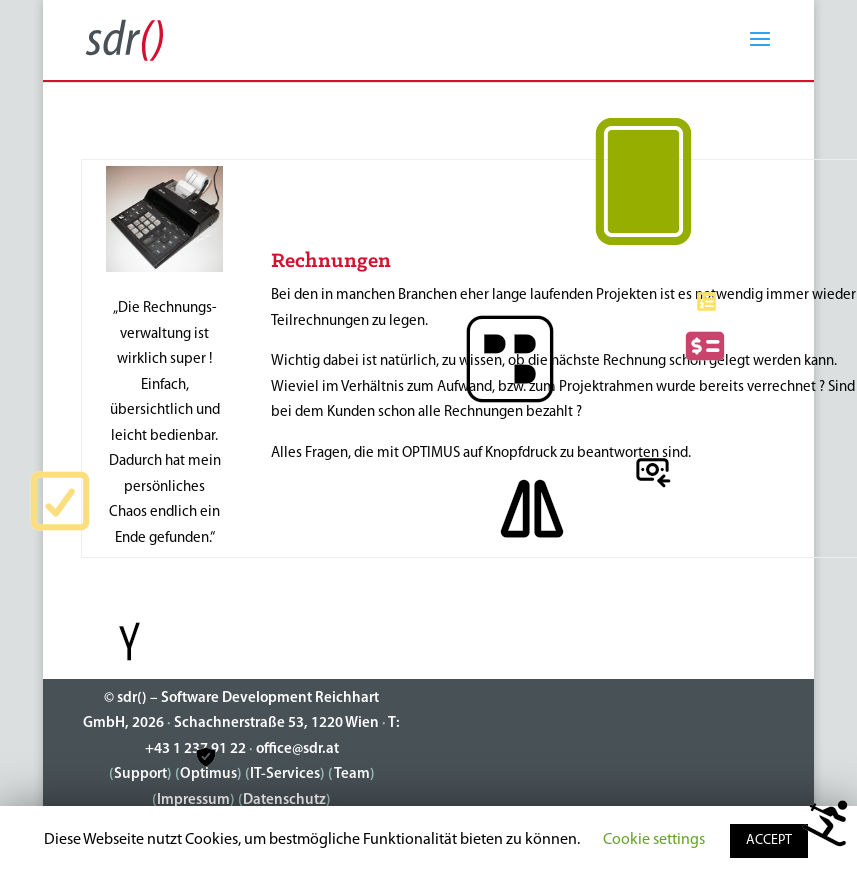 The height and width of the screenshot is (876, 857). What do you see at coordinates (652, 469) in the screenshot?
I see `request a refund or money back` at bounding box center [652, 469].